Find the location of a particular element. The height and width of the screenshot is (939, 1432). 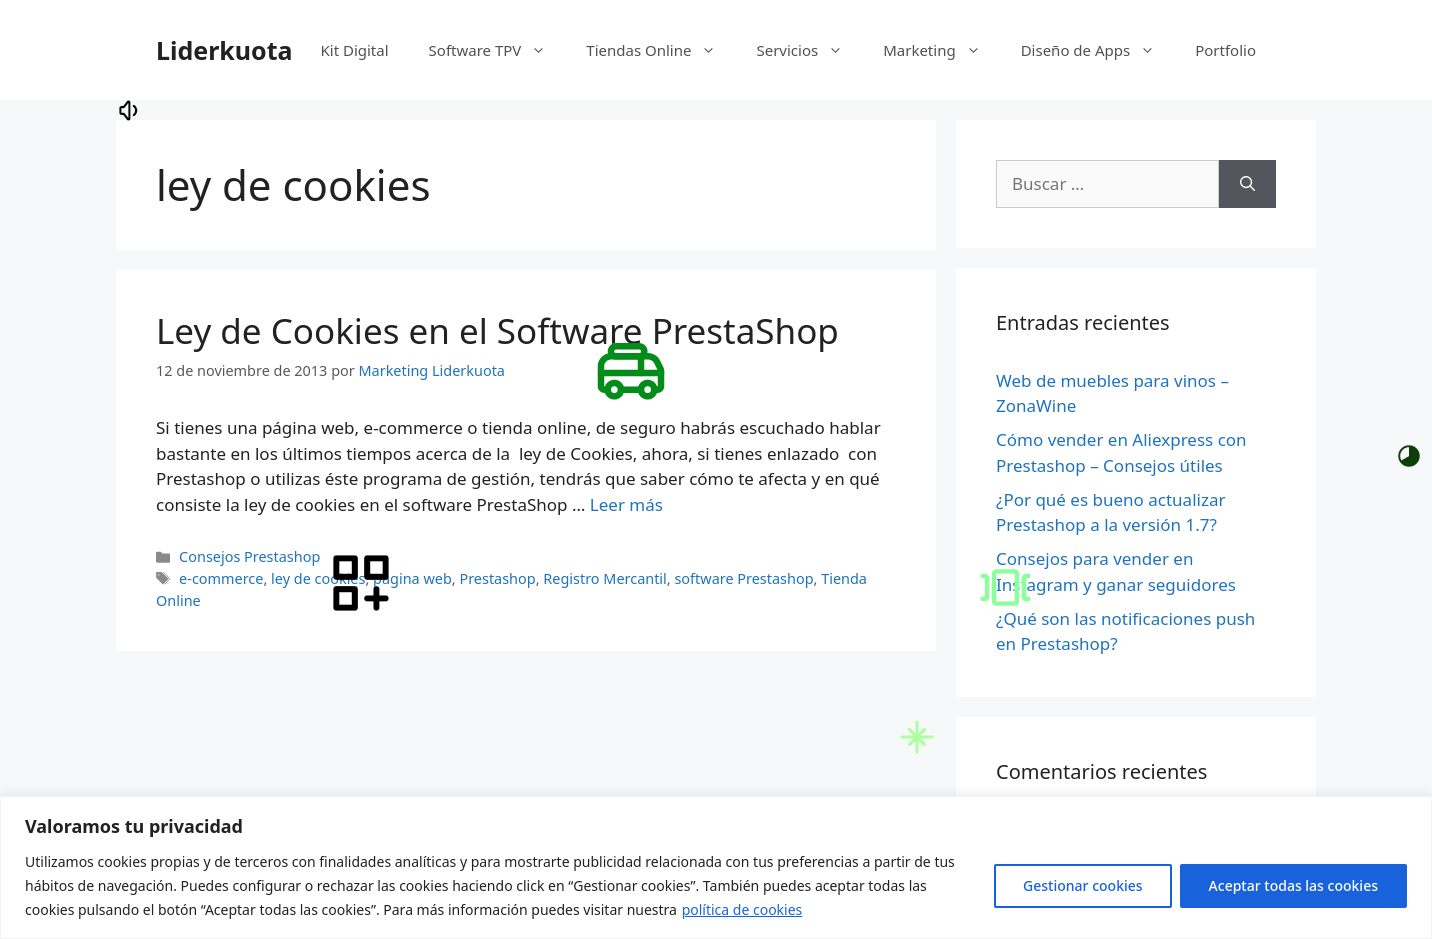

adjust audio volume level is located at coordinates (130, 110).